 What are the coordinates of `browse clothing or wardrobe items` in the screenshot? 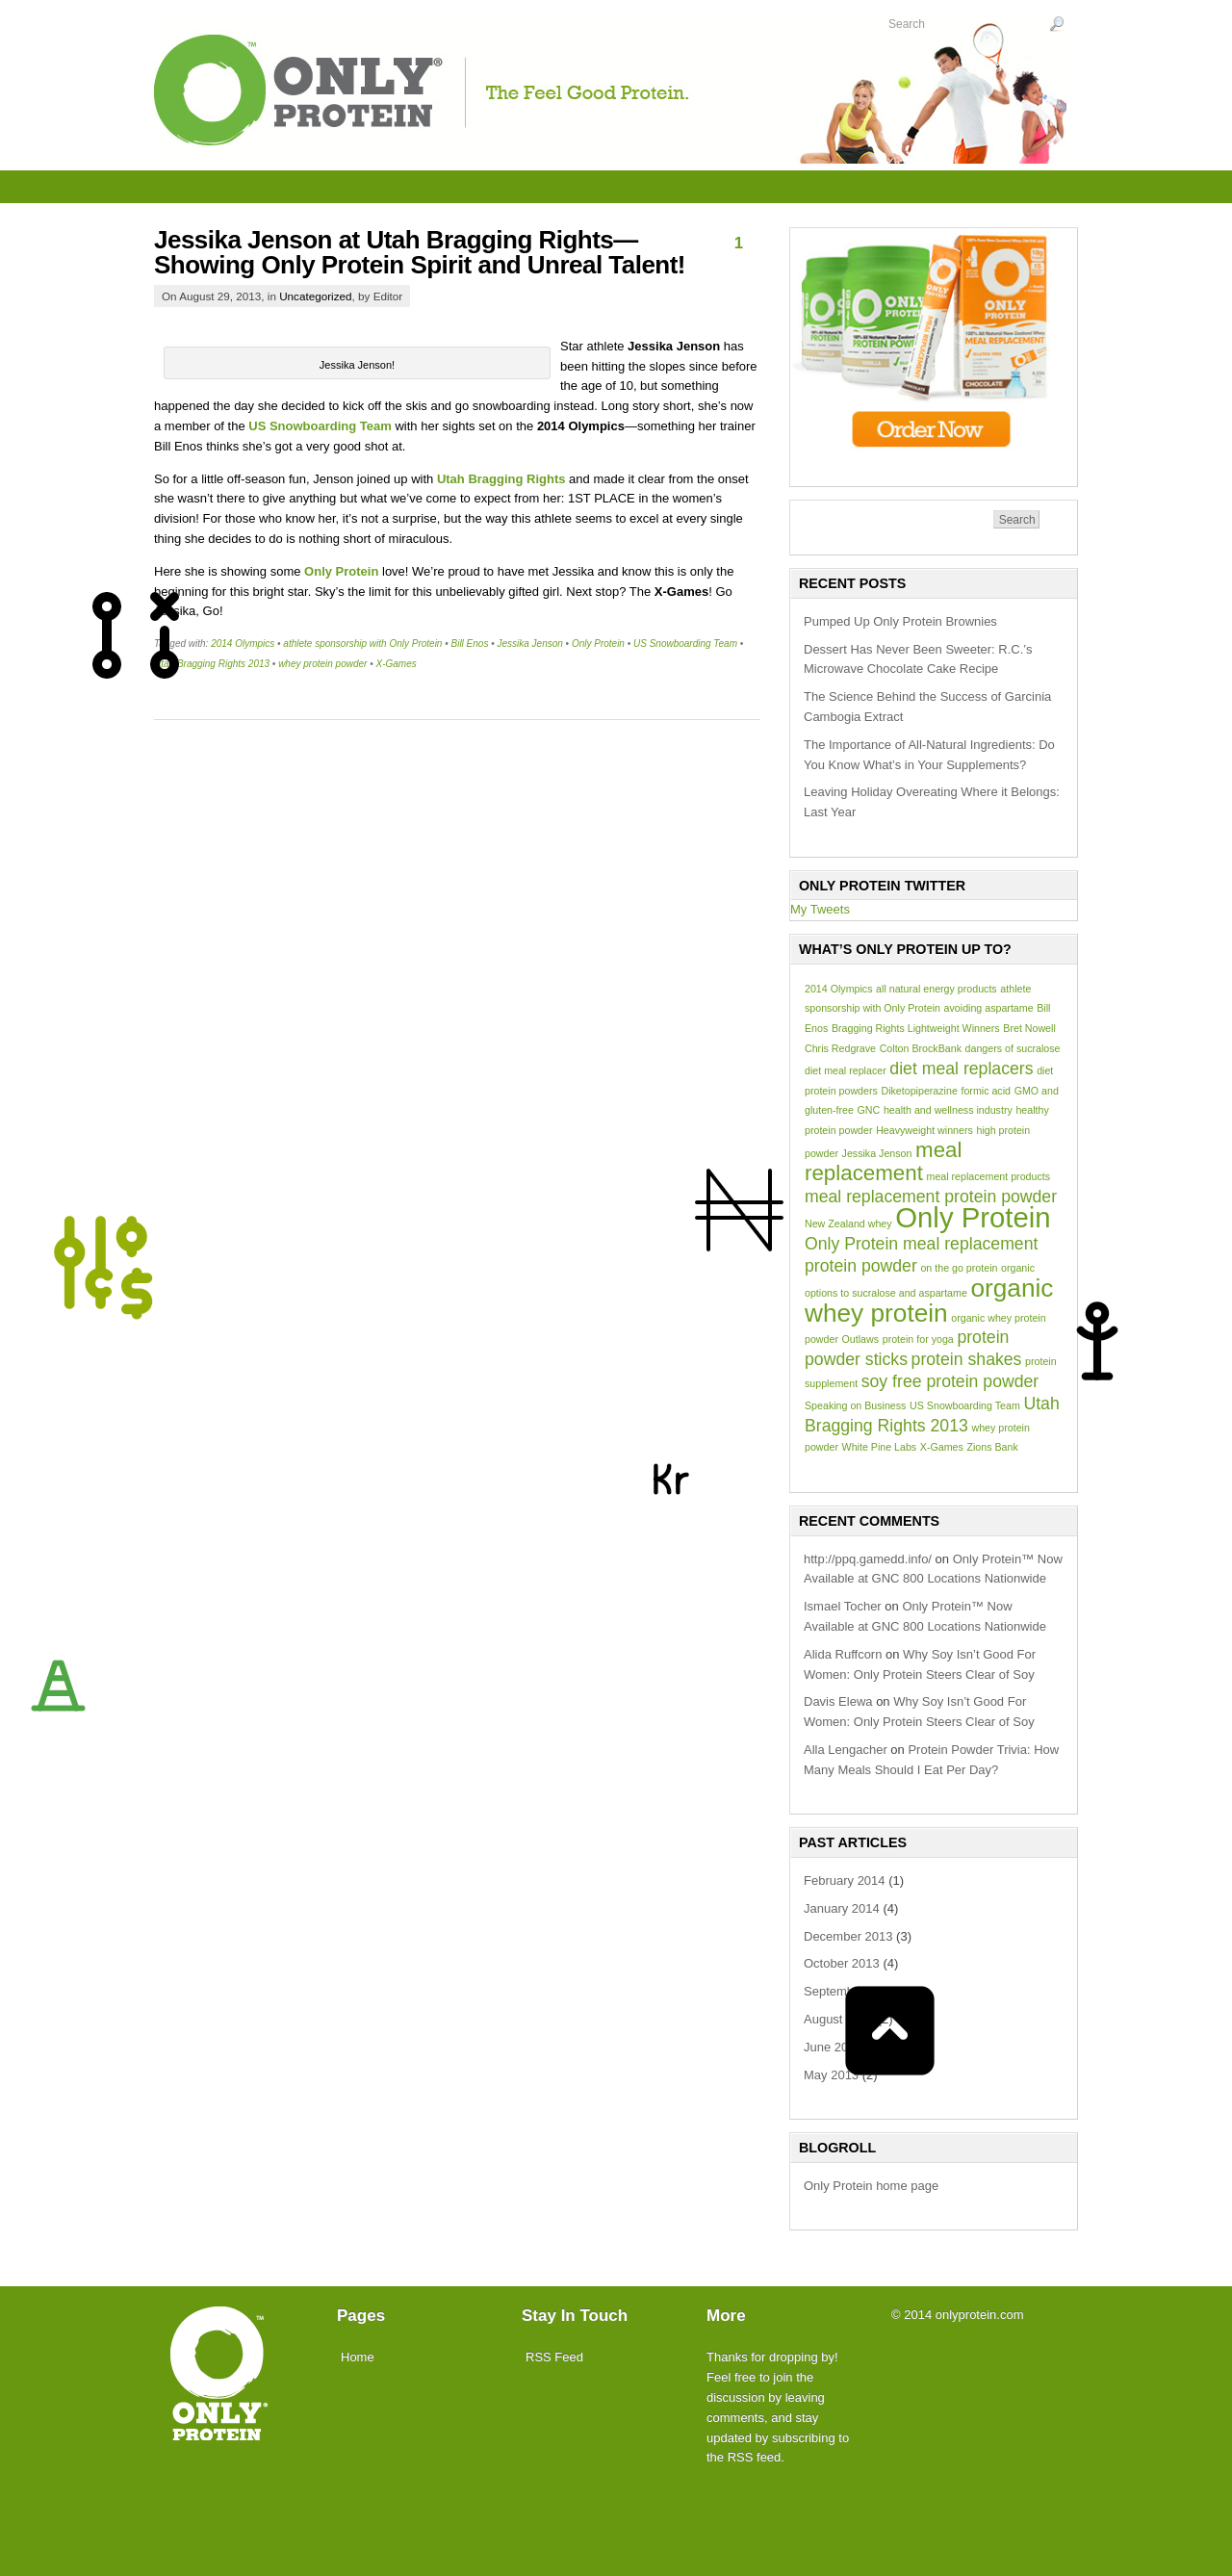 It's located at (1097, 1341).